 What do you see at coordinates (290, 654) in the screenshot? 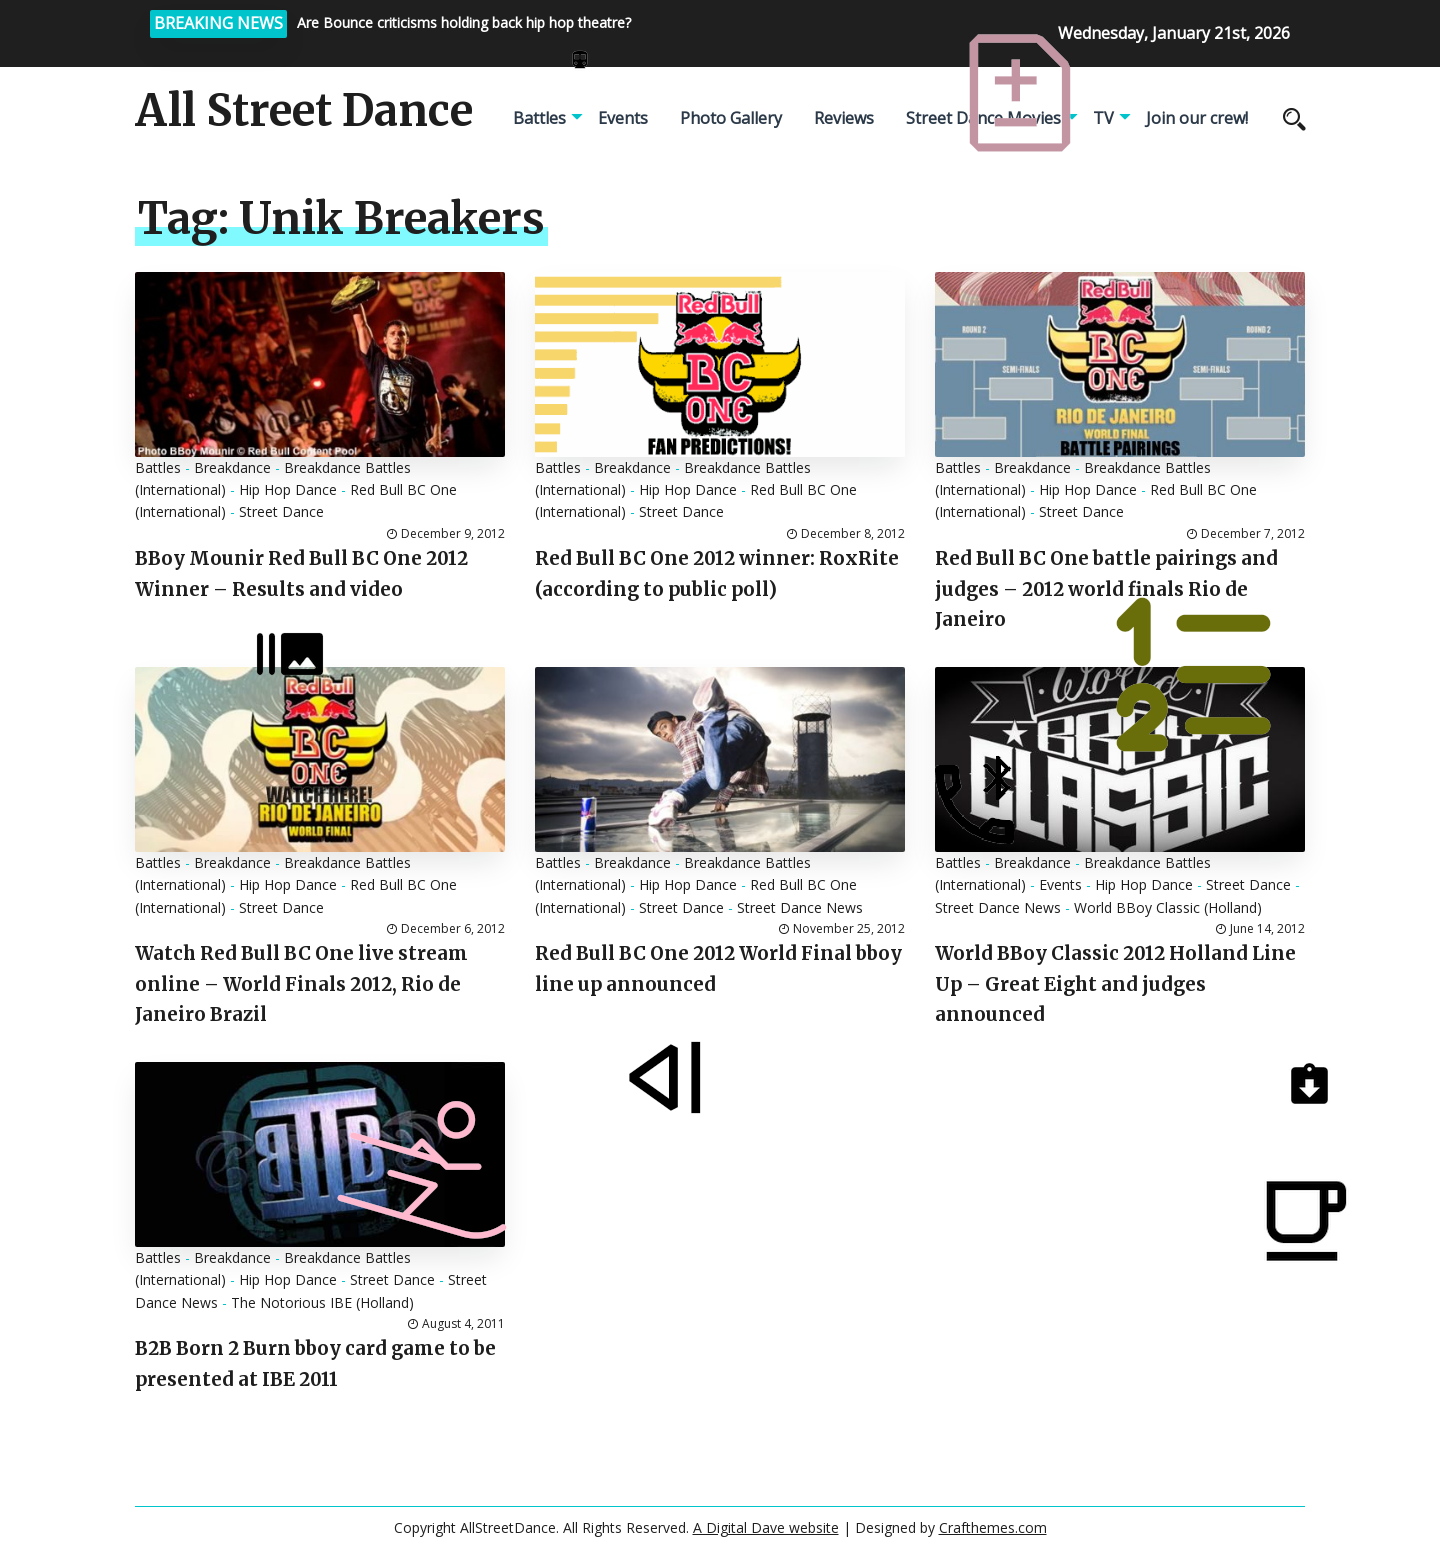
I see `enable burst mode for rapid photo capture` at bounding box center [290, 654].